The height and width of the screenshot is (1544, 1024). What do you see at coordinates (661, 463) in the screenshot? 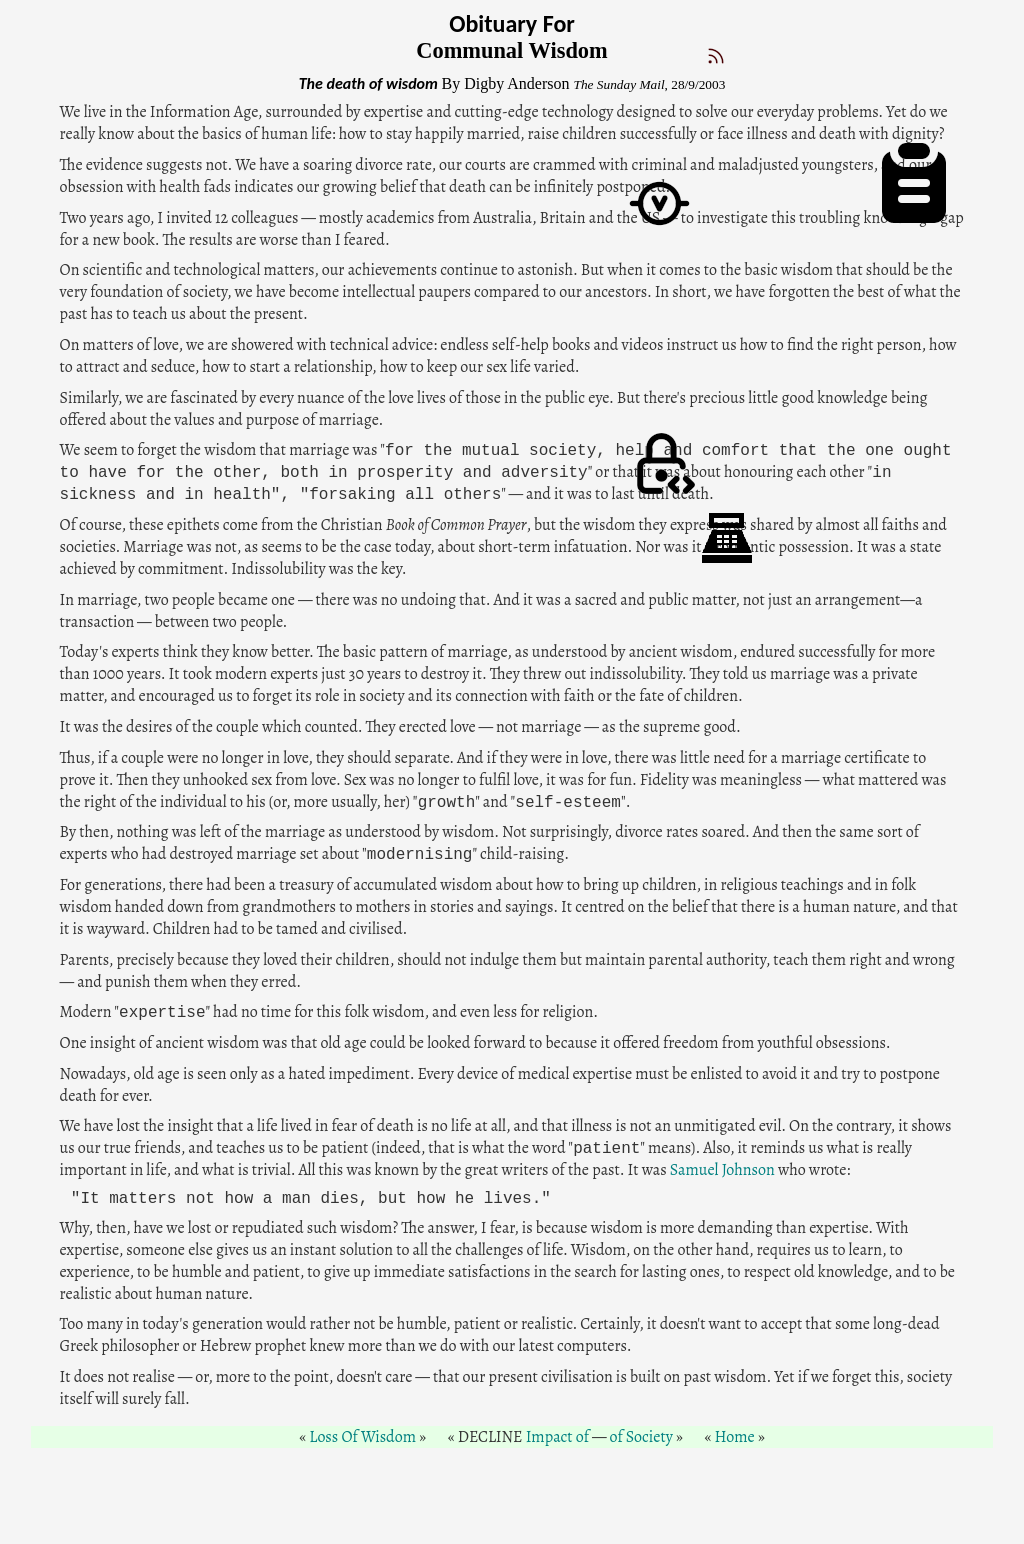
I see `access code-protected security settings` at bounding box center [661, 463].